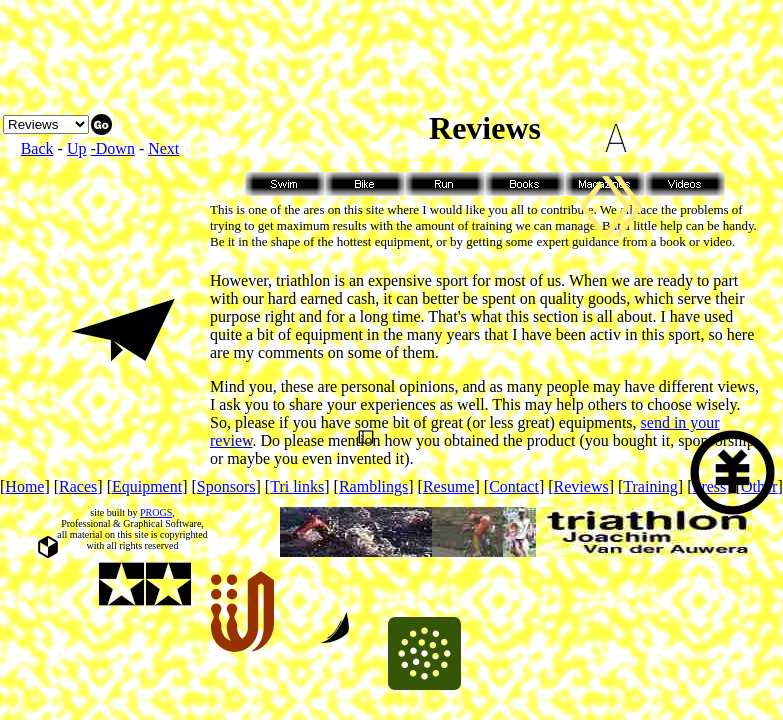 The width and height of the screenshot is (783, 720). Describe the element at coordinates (48, 547) in the screenshot. I see `flatpak package manager logo` at that location.